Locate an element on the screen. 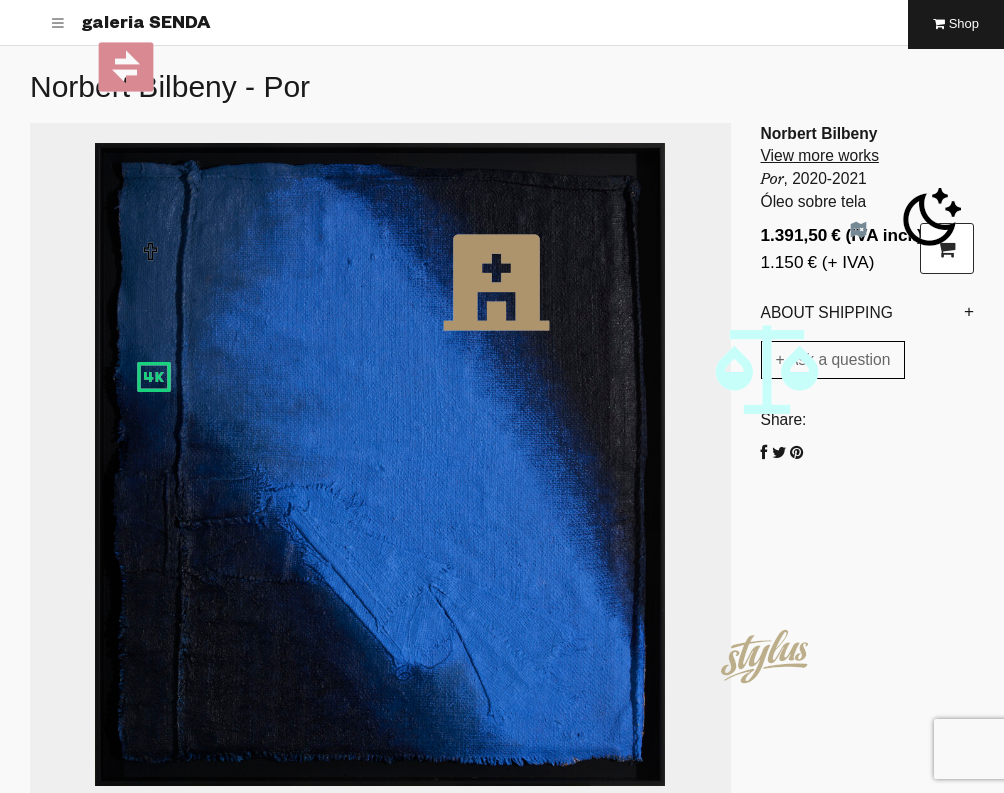 The image size is (1004, 793). religious or faith-related content is located at coordinates (150, 251).